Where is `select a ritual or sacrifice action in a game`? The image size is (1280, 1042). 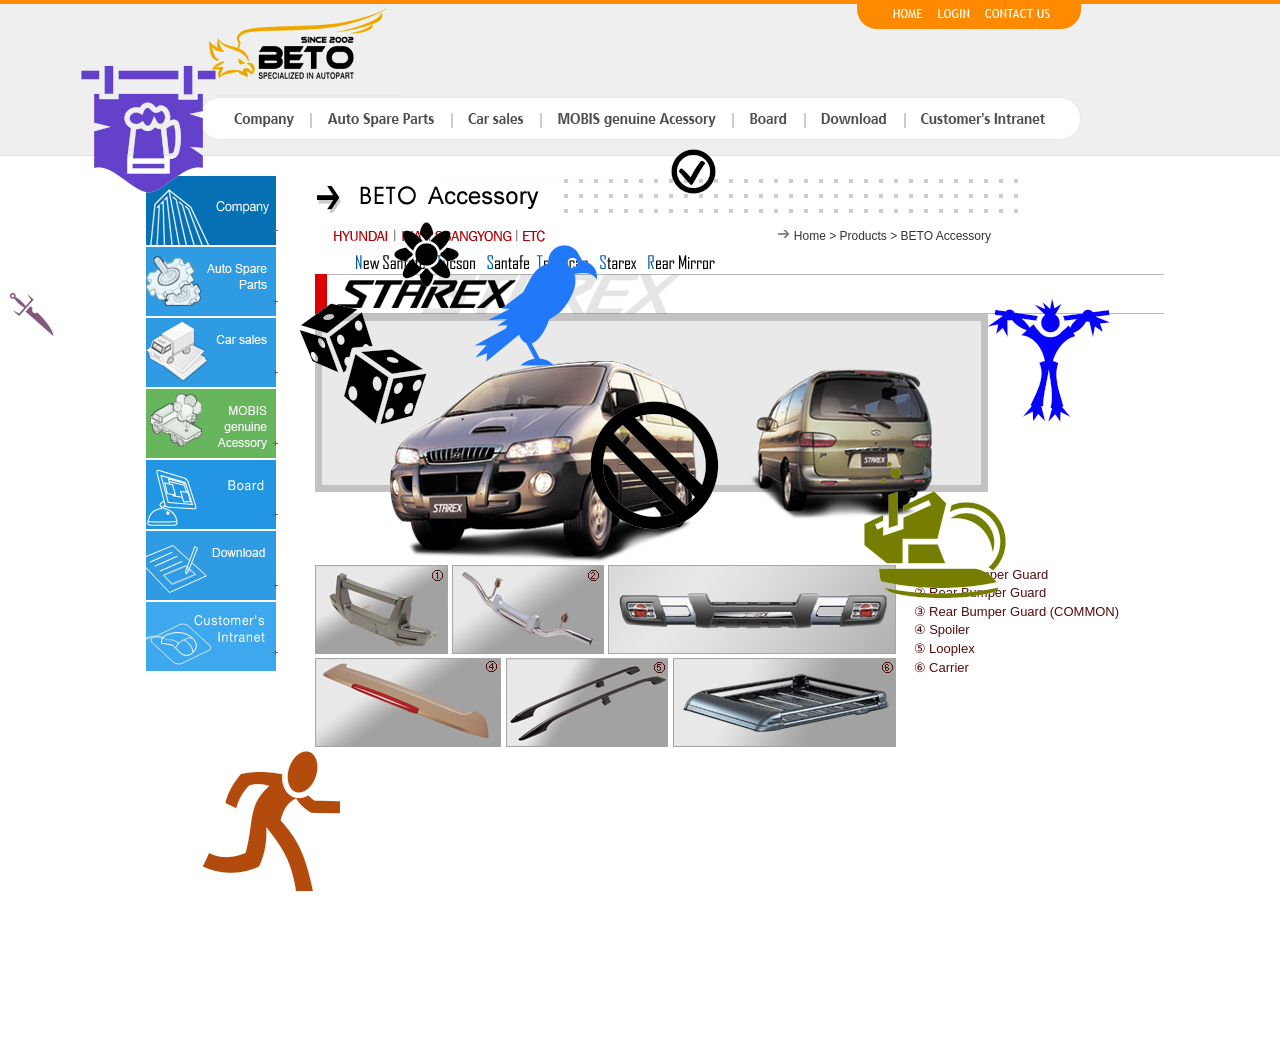
select a ritual or sacrifice action in a game is located at coordinates (31, 314).